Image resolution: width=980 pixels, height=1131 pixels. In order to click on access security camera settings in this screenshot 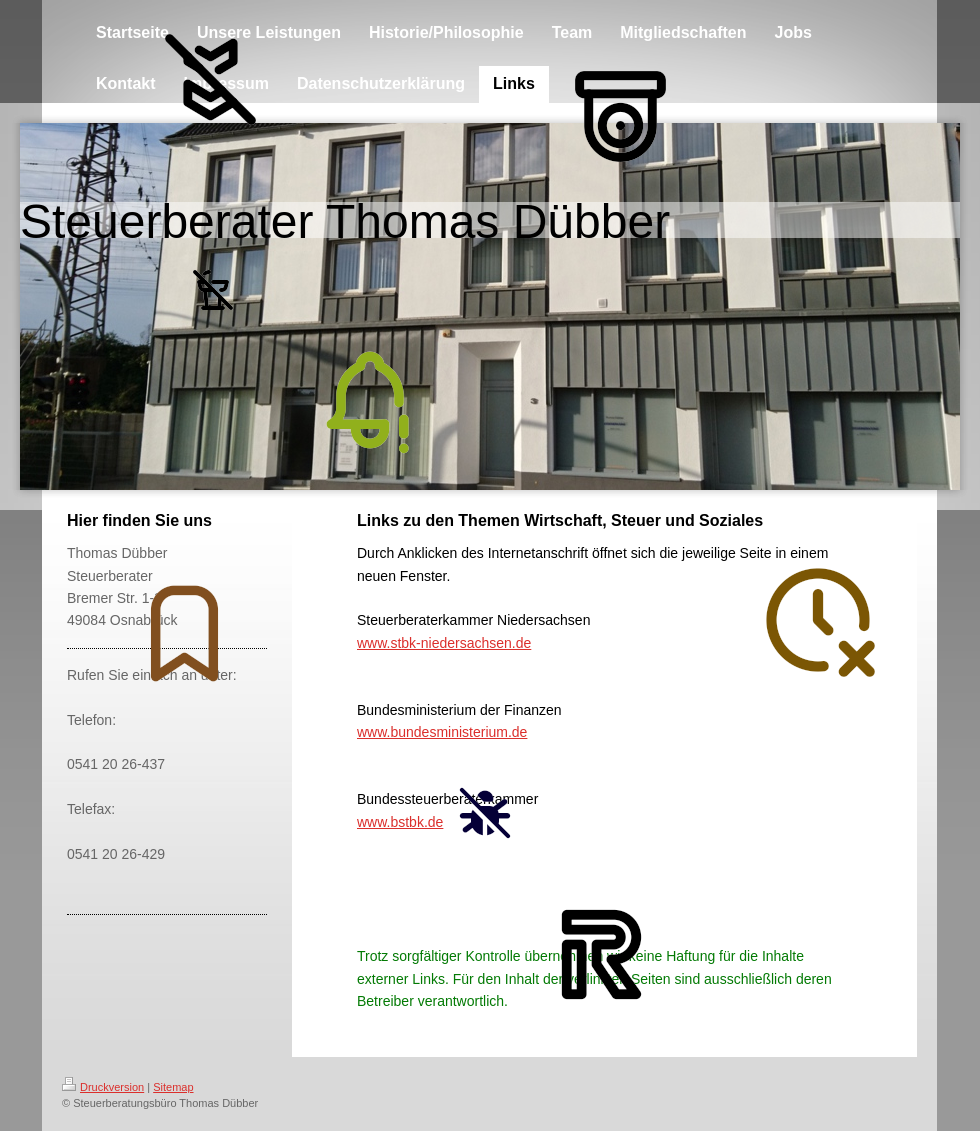, I will do `click(620, 116)`.